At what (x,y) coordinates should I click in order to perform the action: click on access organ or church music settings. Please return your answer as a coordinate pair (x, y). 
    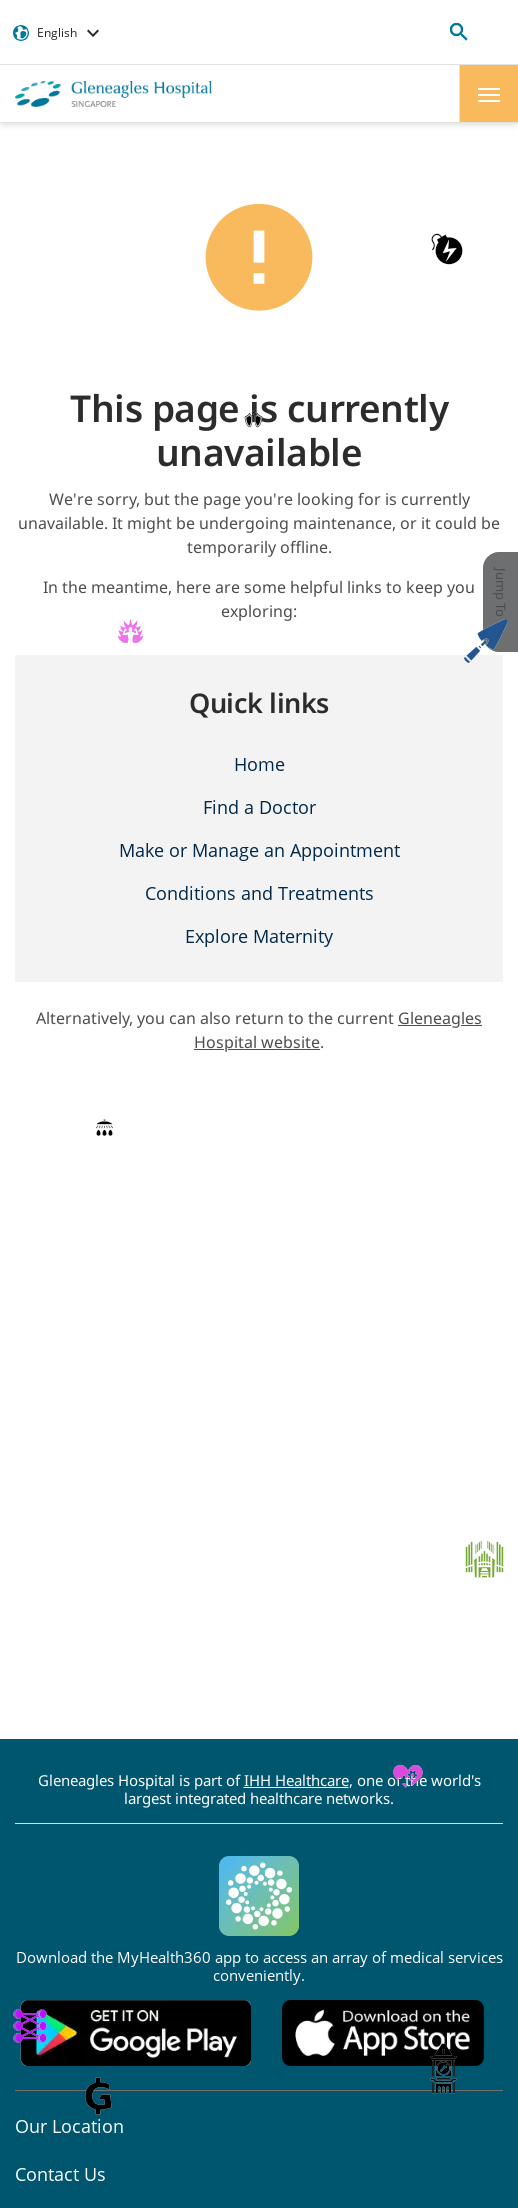
    Looking at the image, I should click on (484, 1558).